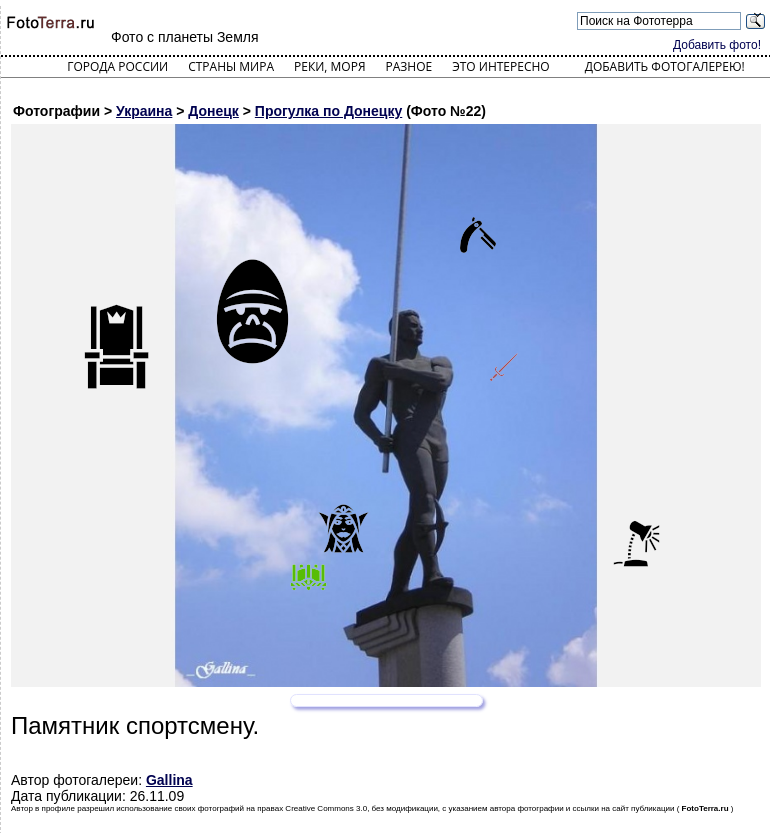  I want to click on equip a stiletto or dagger weapon, so click(504, 367).